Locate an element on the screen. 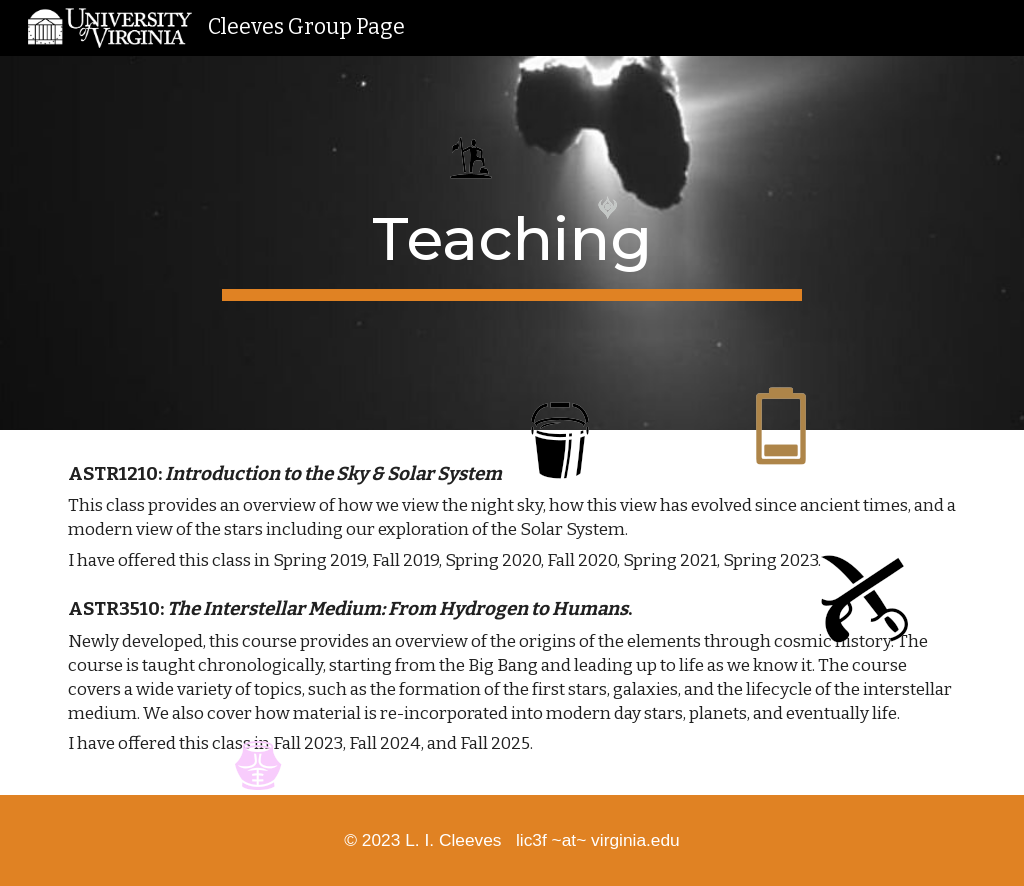 The height and width of the screenshot is (886, 1024). indicates conquest or victory achievement is located at coordinates (471, 158).